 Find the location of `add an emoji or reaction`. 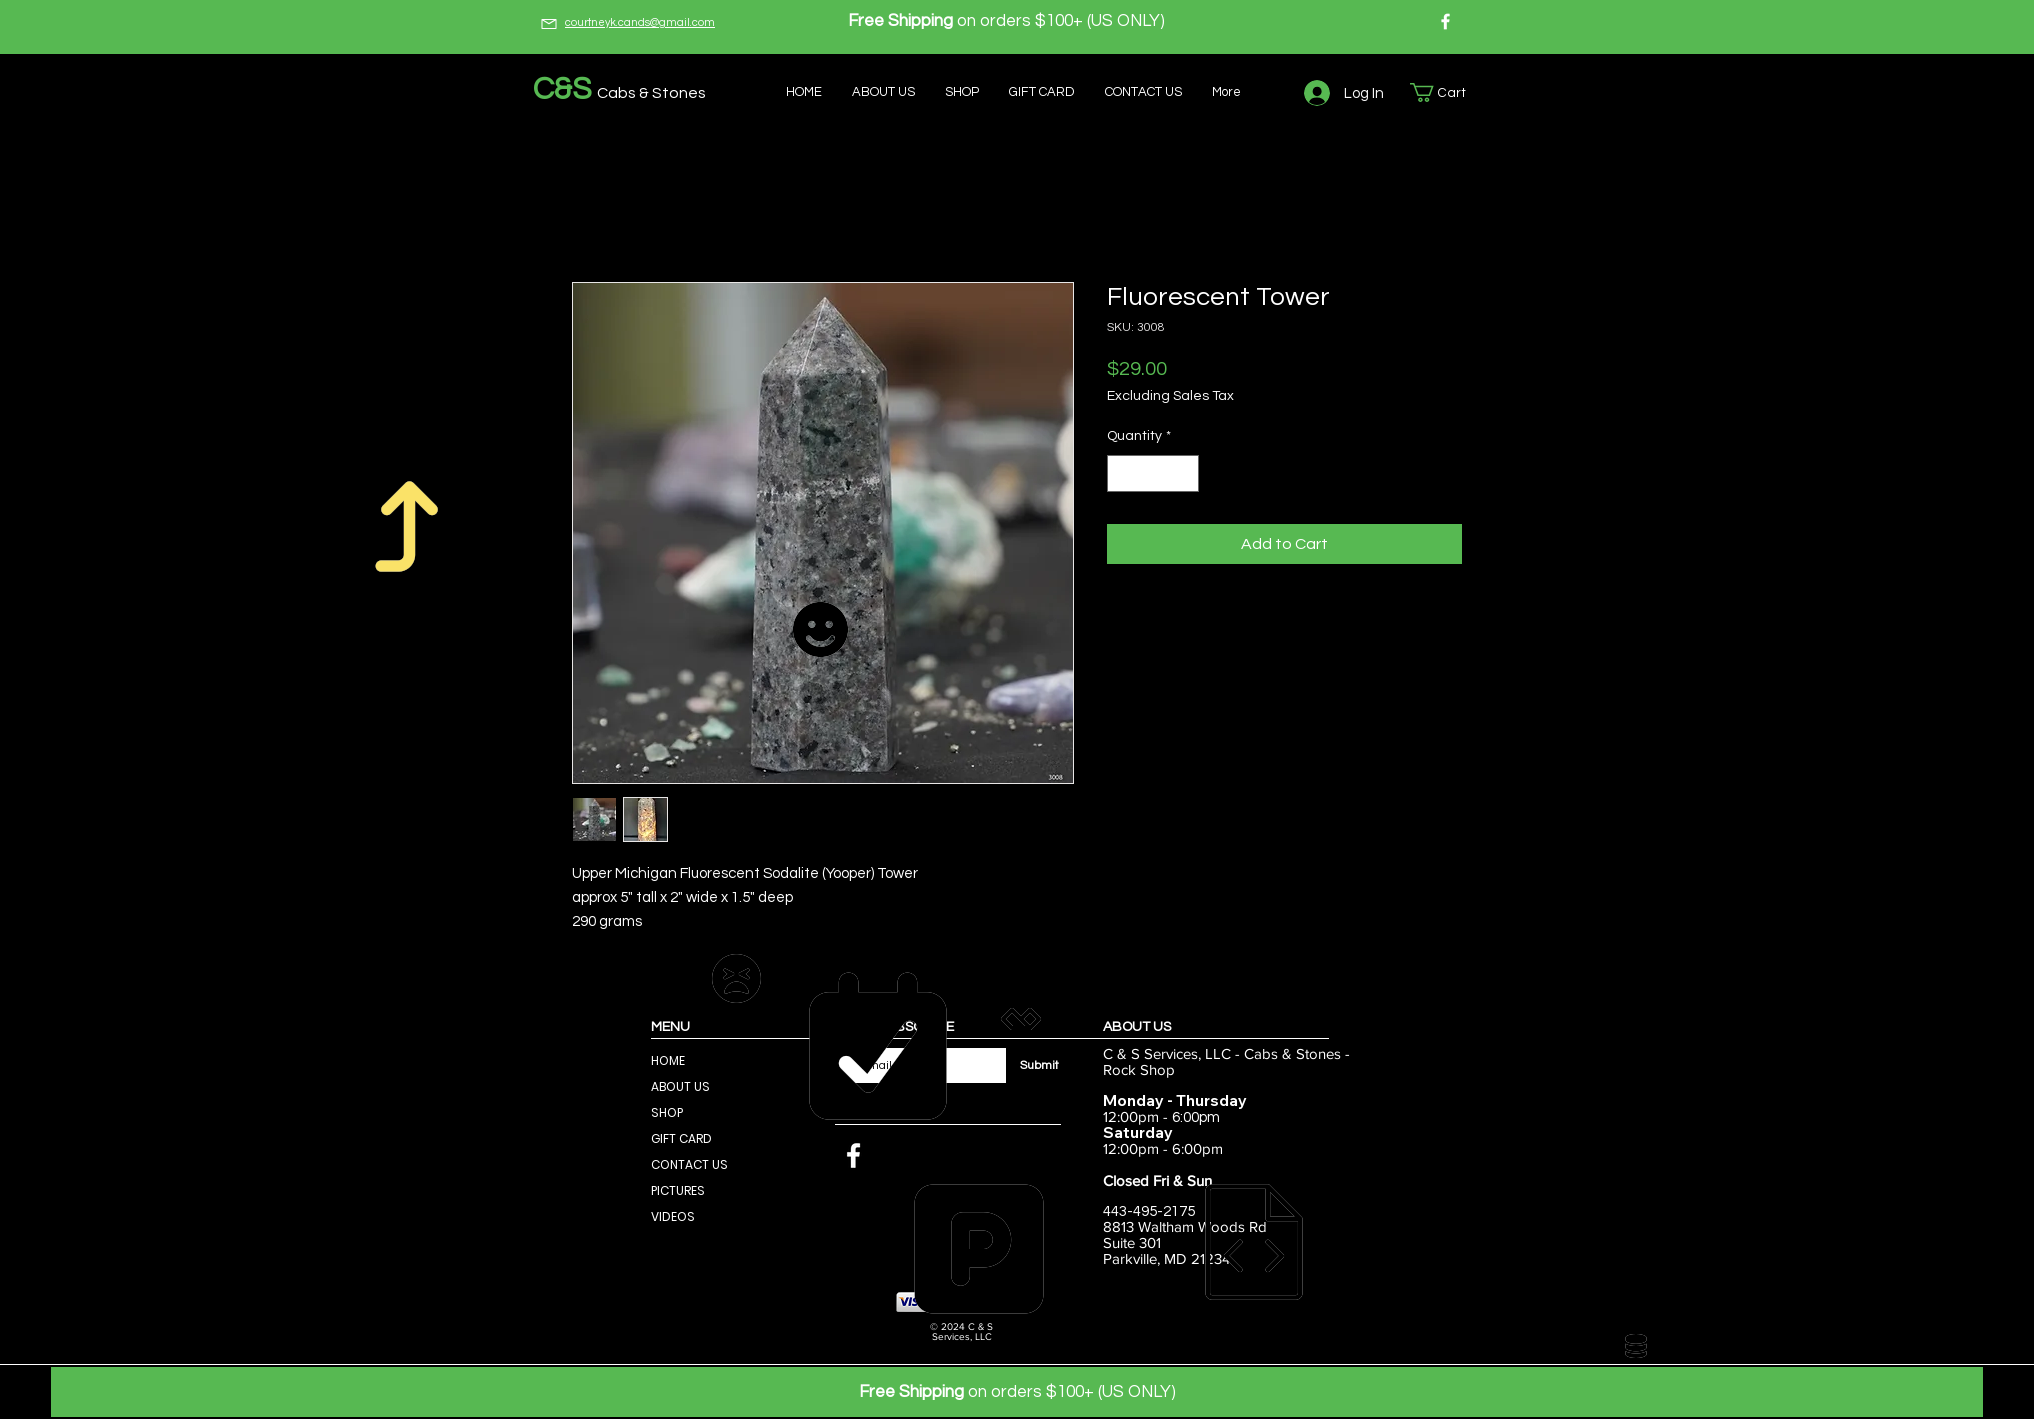

add an emoji or reaction is located at coordinates (820, 629).